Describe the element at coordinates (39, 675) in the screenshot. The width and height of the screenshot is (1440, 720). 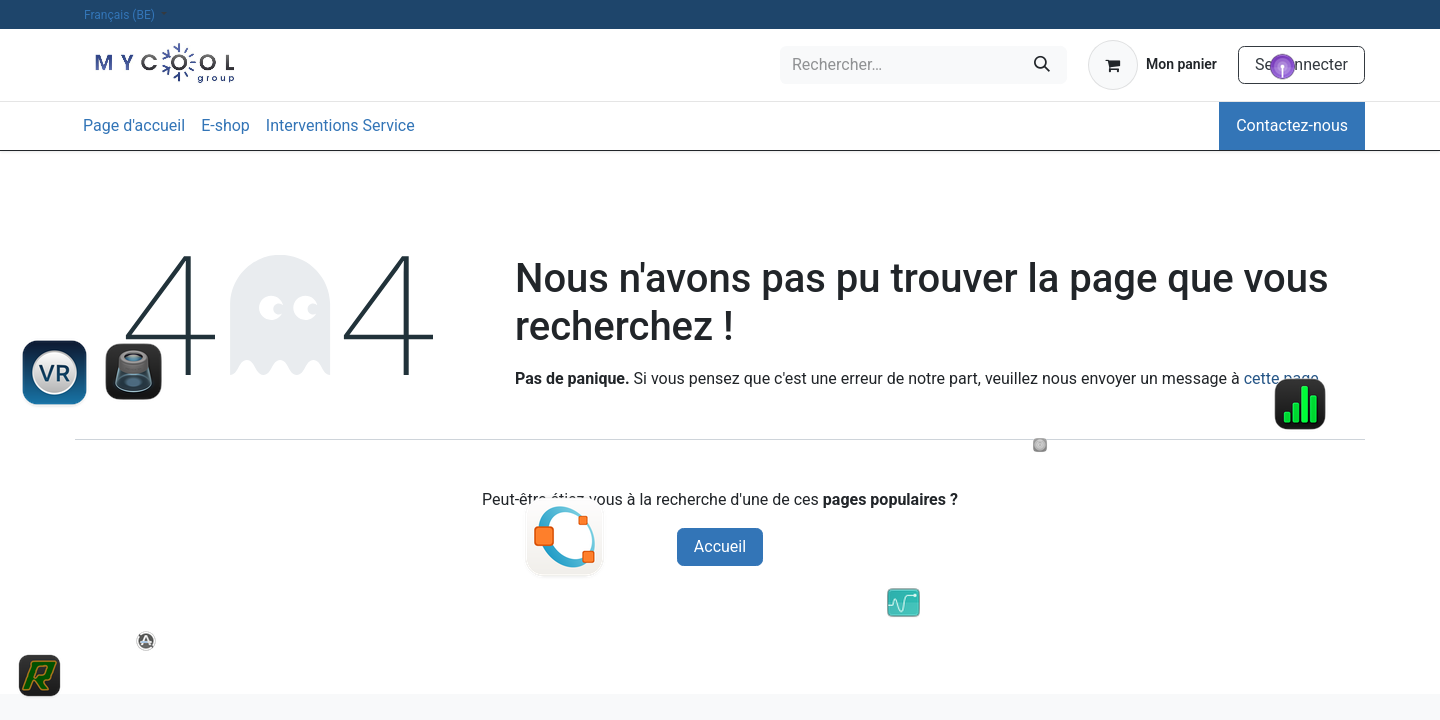
I see `launch Command & Conquer: Red Alert 2` at that location.